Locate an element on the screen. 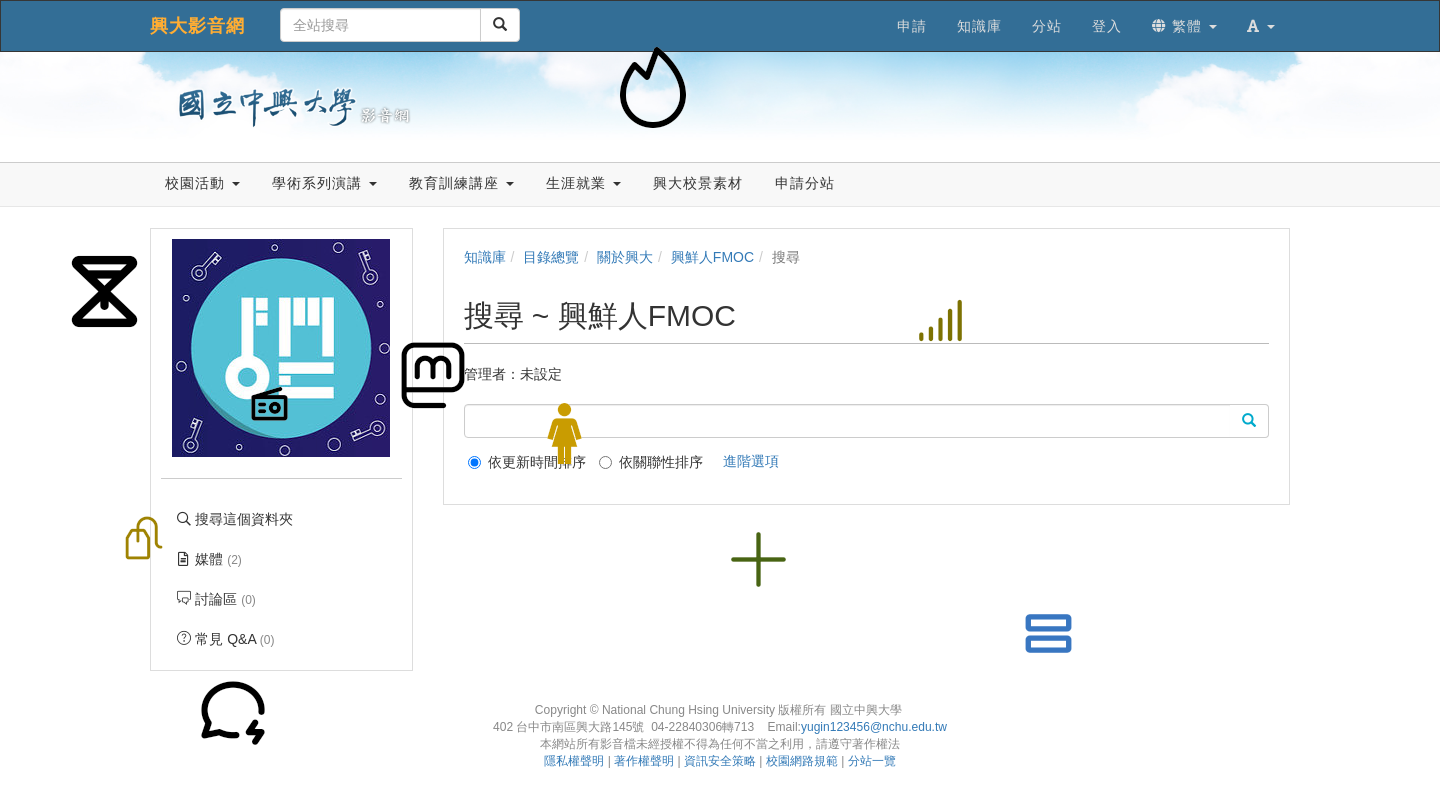  indicates a task or process is in progress is located at coordinates (104, 291).